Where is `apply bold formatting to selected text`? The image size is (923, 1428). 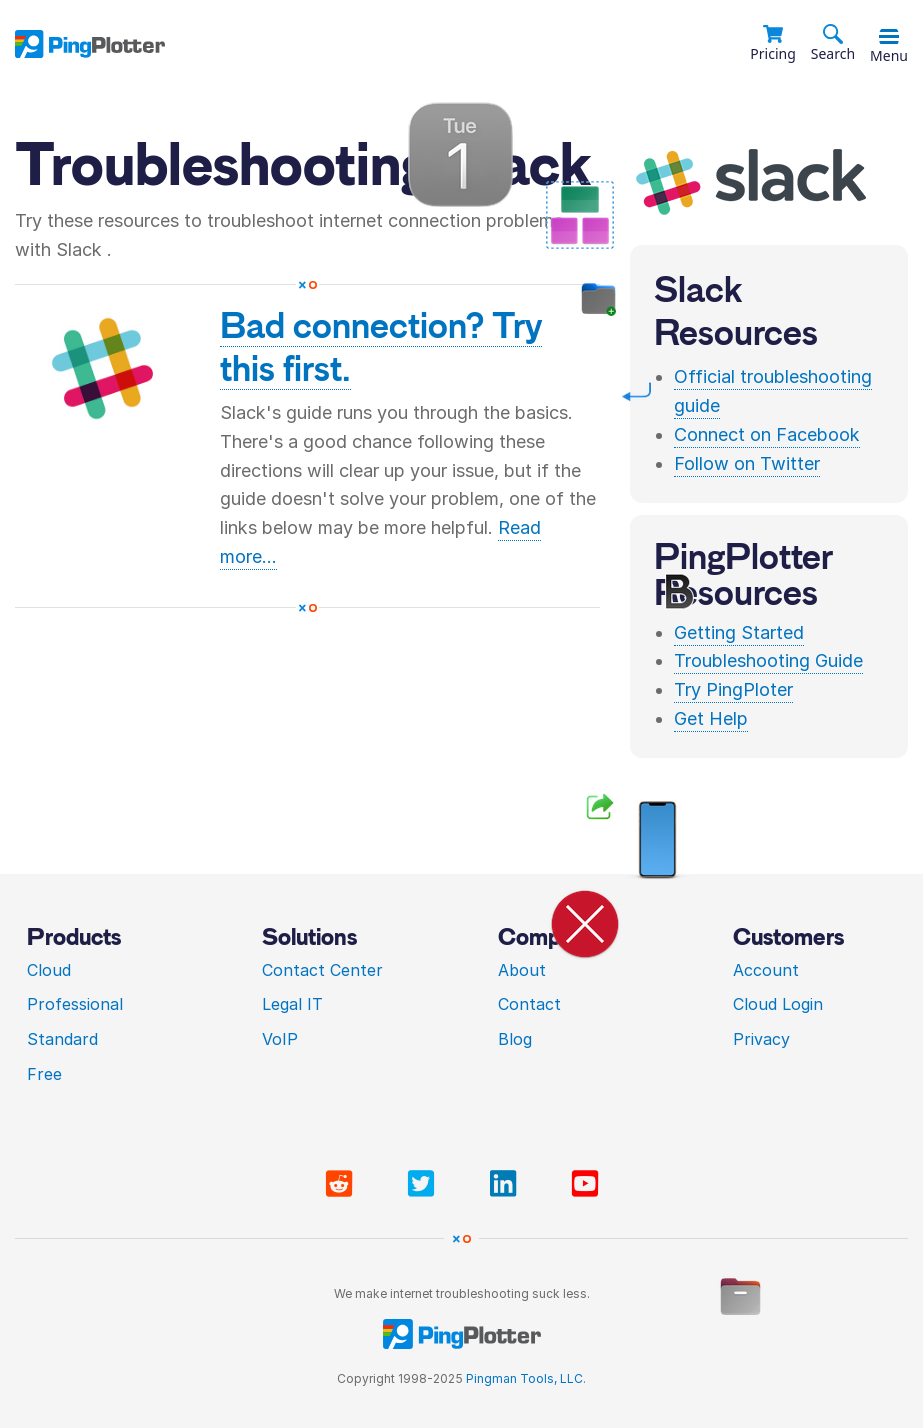 apply bold formatting to selected text is located at coordinates (679, 591).